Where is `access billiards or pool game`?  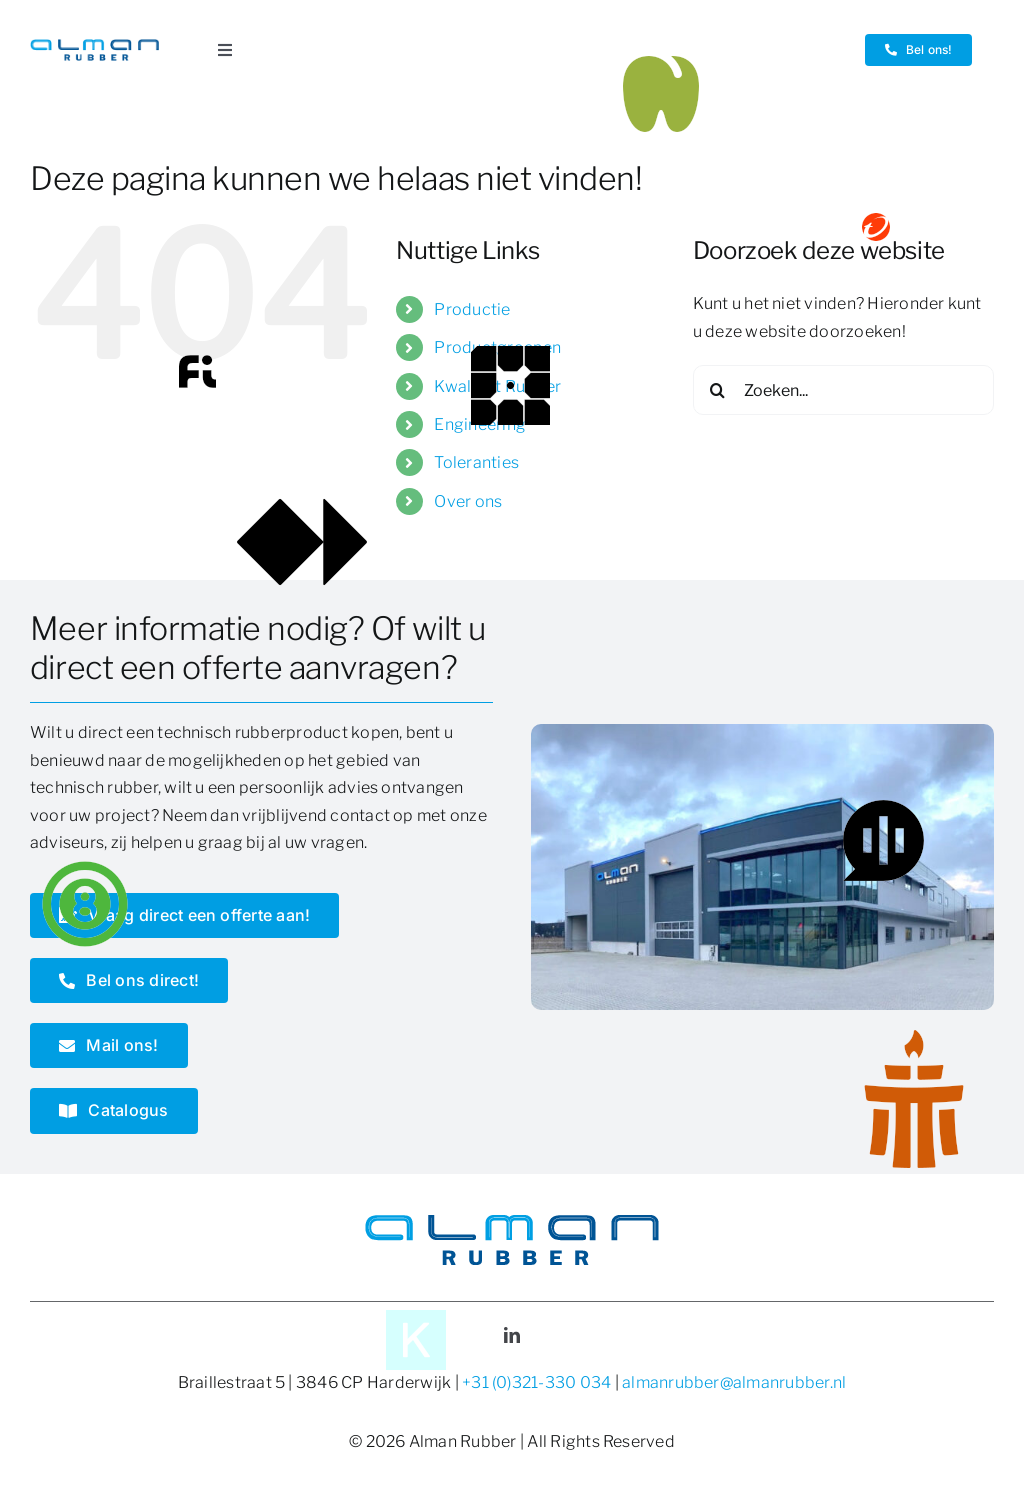 access billiards or pool game is located at coordinates (85, 904).